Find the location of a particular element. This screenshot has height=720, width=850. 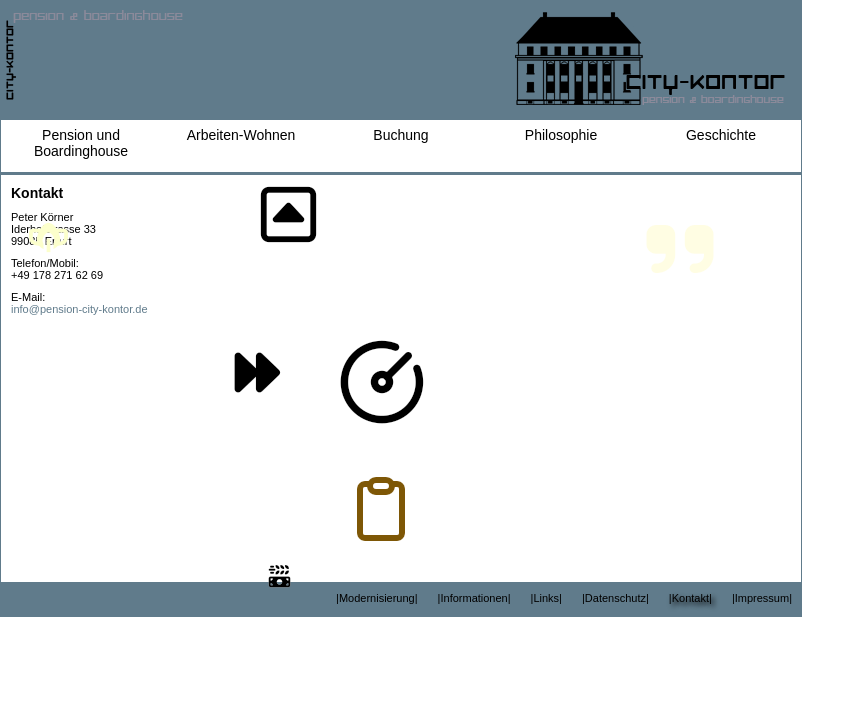

access agricultural subsidies or farm payments is located at coordinates (279, 576).